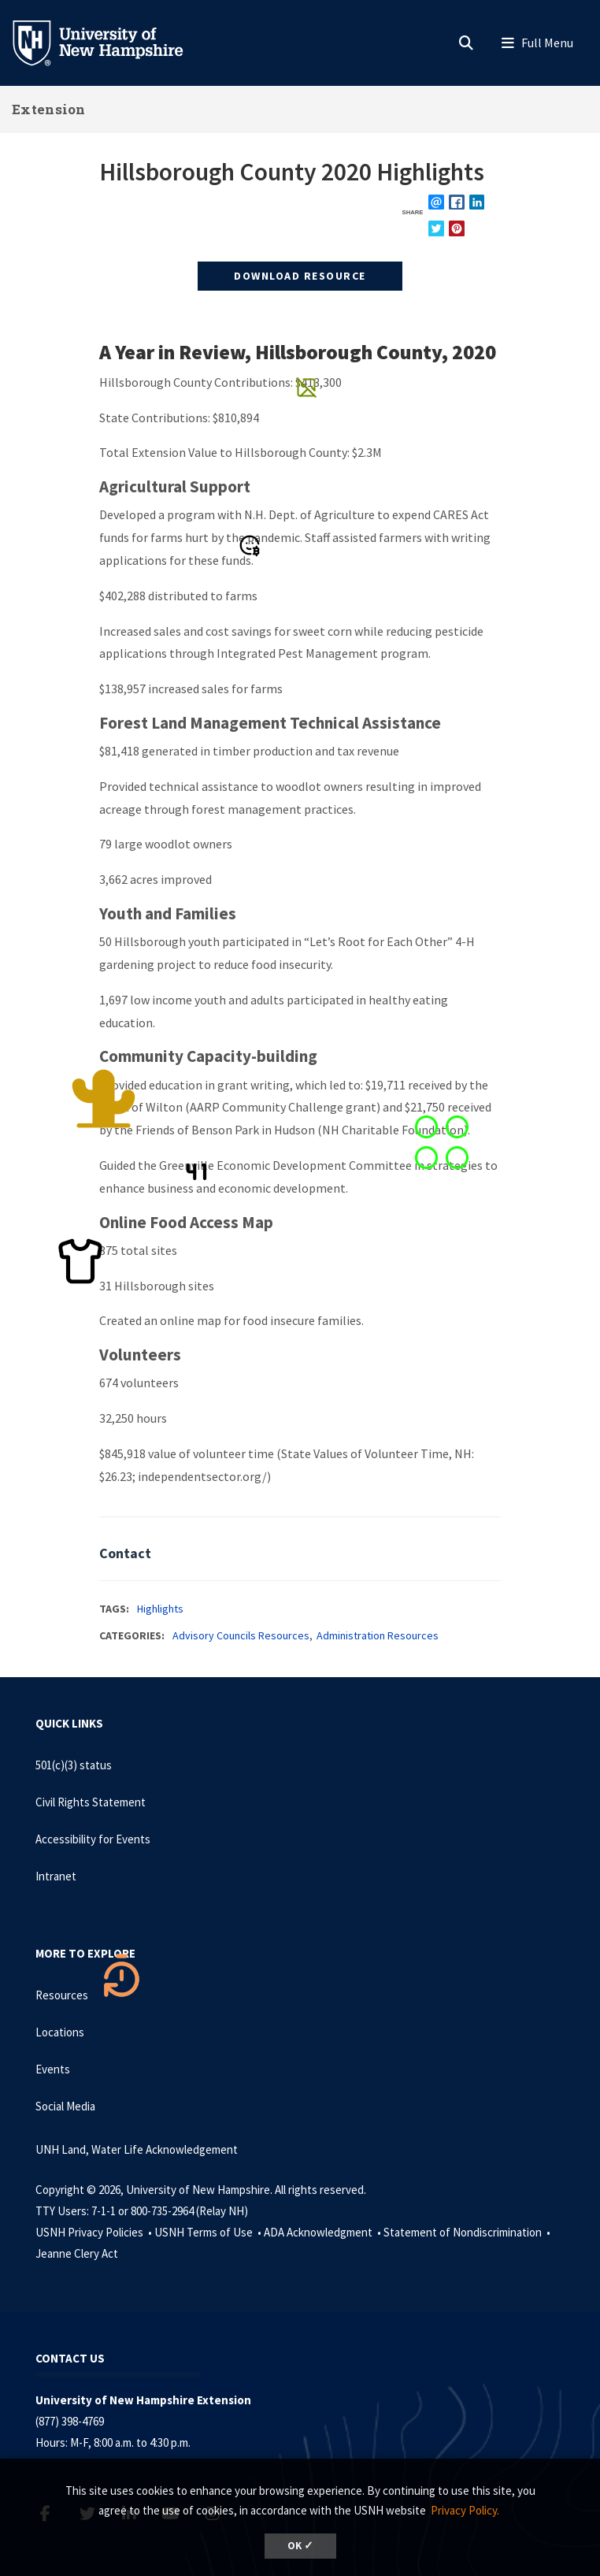 The image size is (600, 2576). I want to click on indicates item number 41 in a list or sequence, so click(198, 1171).